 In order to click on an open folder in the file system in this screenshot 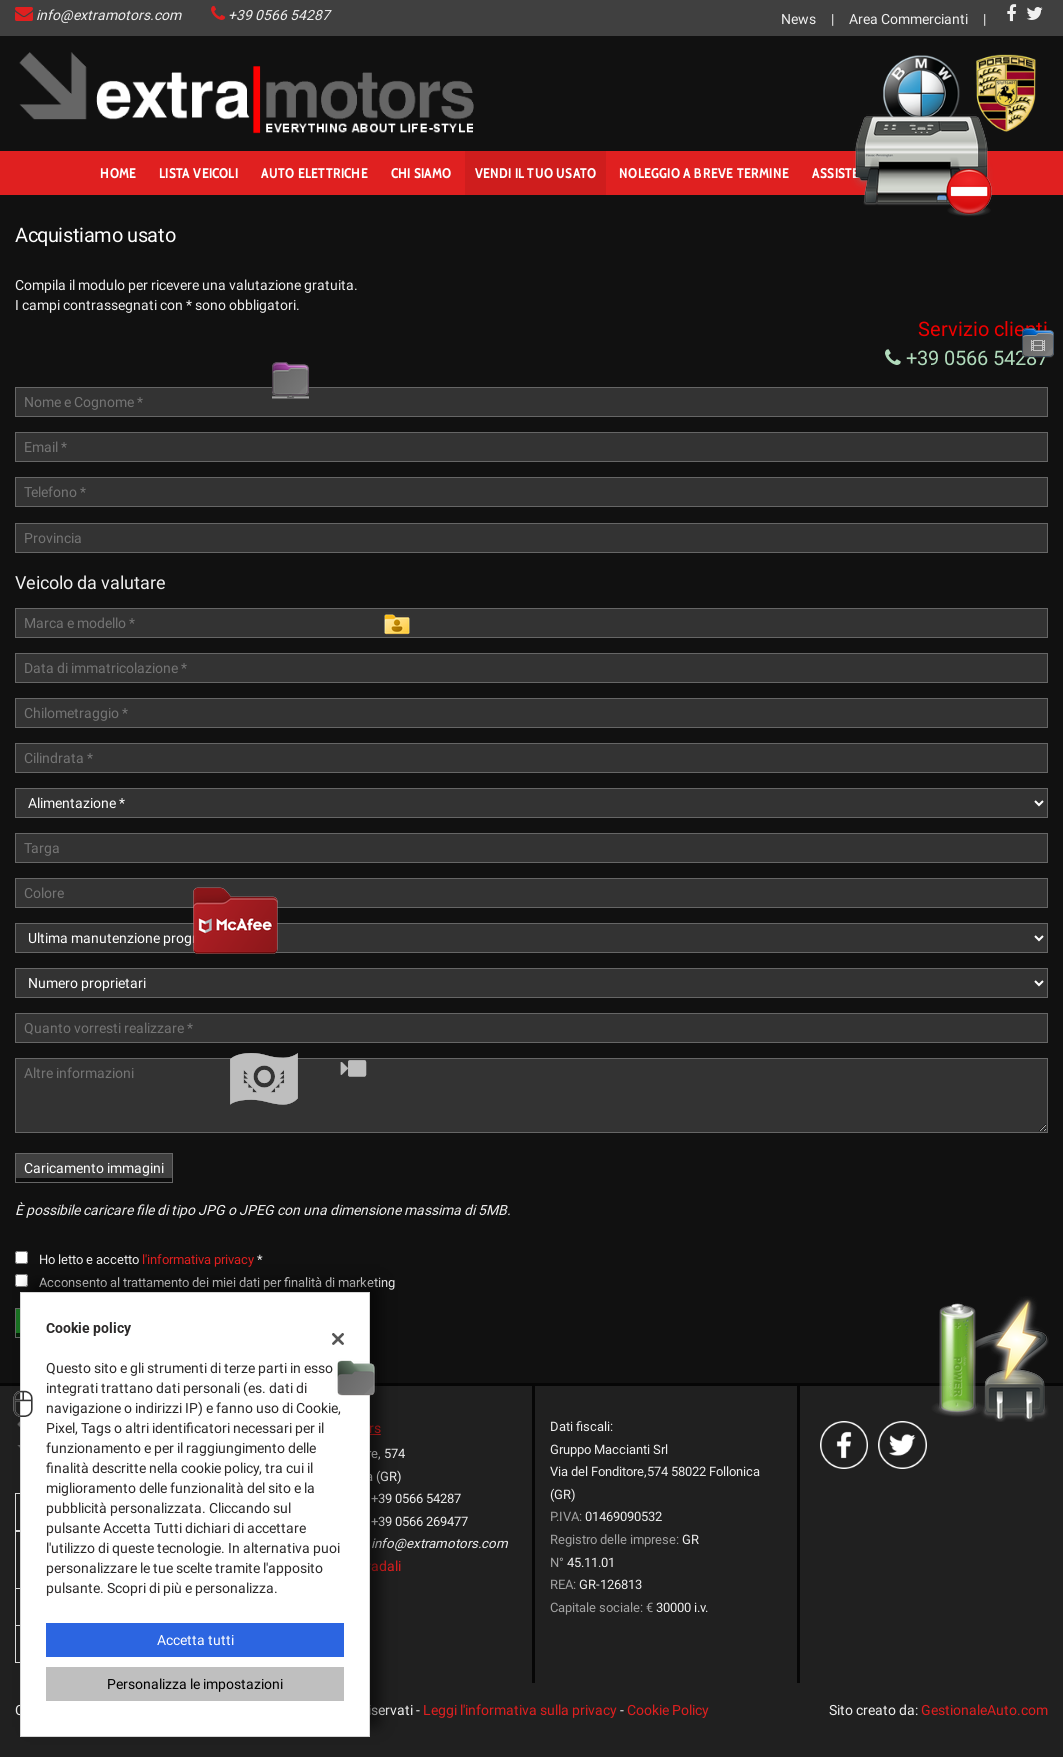, I will do `click(356, 1378)`.